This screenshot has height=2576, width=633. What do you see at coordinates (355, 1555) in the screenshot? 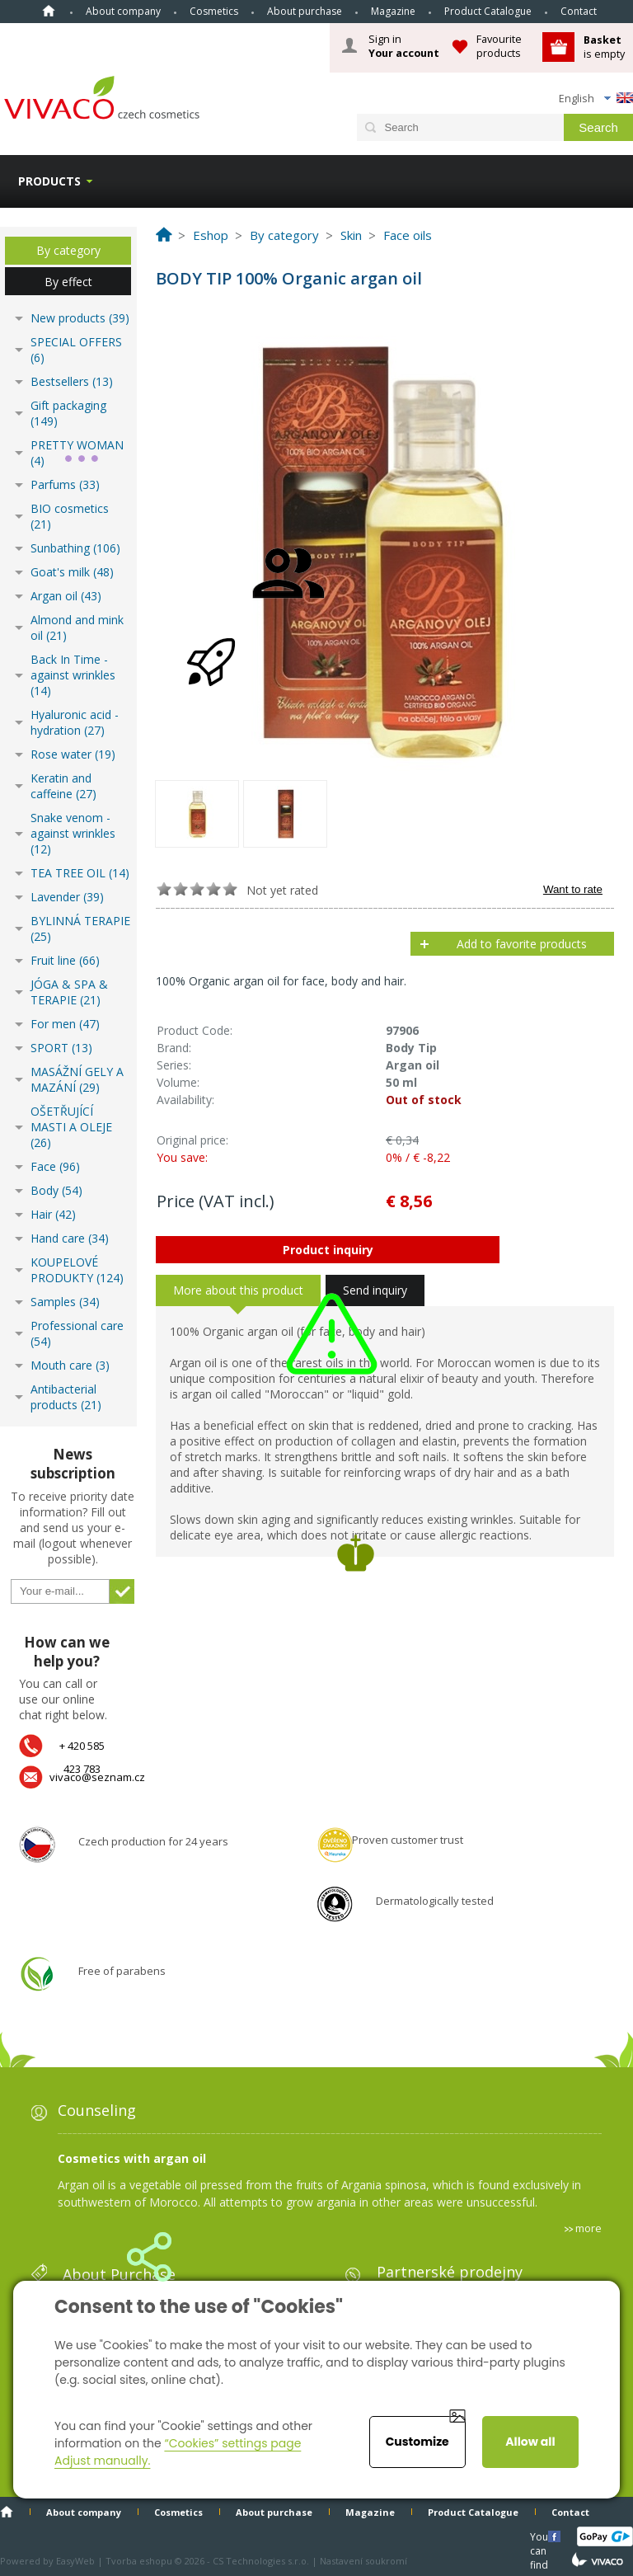
I see `indicates premium or royal status` at bounding box center [355, 1555].